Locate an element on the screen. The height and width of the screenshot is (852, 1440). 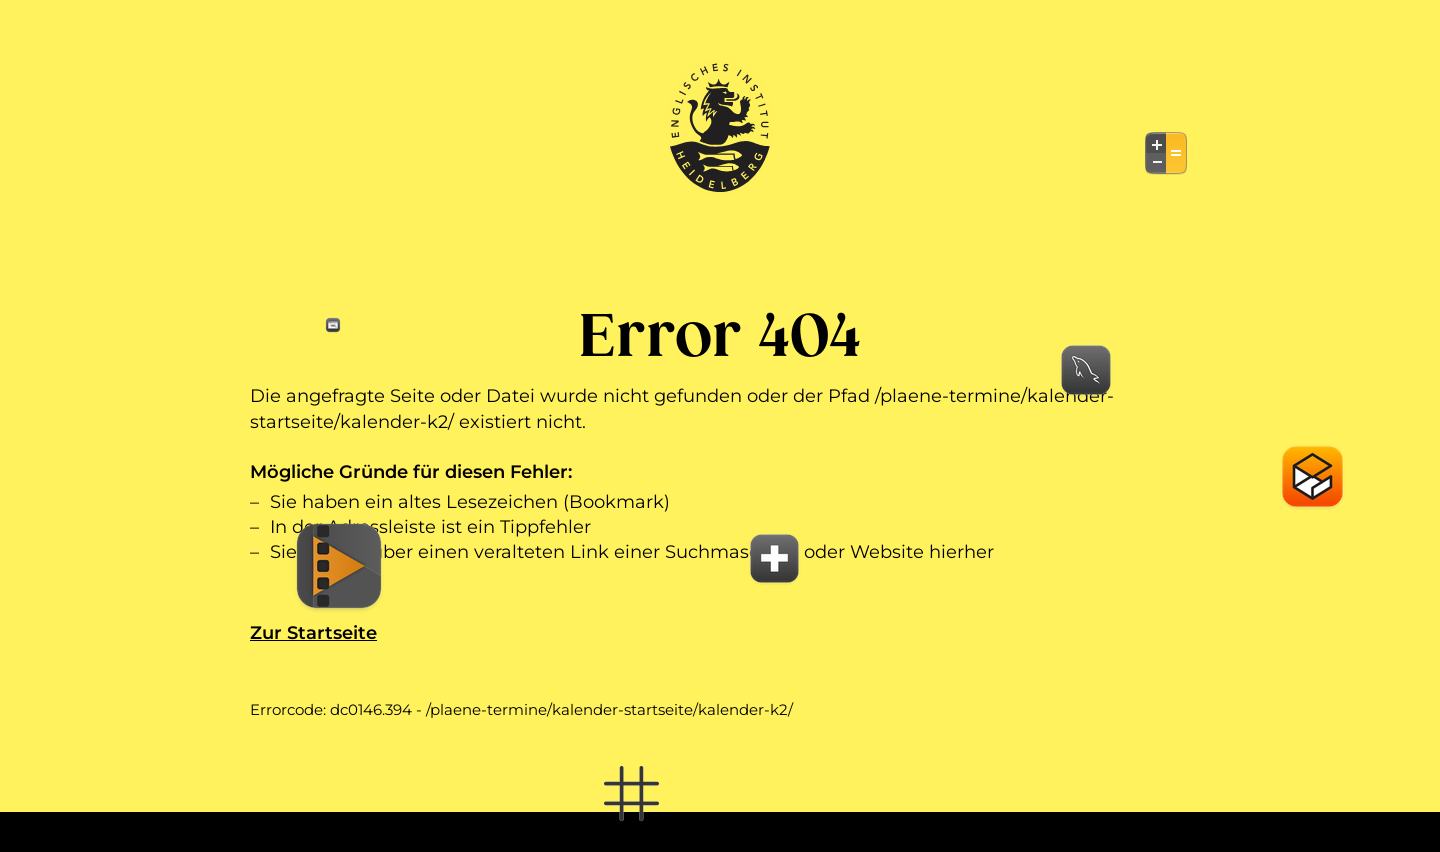
open sudoku puzzle game is located at coordinates (631, 793).